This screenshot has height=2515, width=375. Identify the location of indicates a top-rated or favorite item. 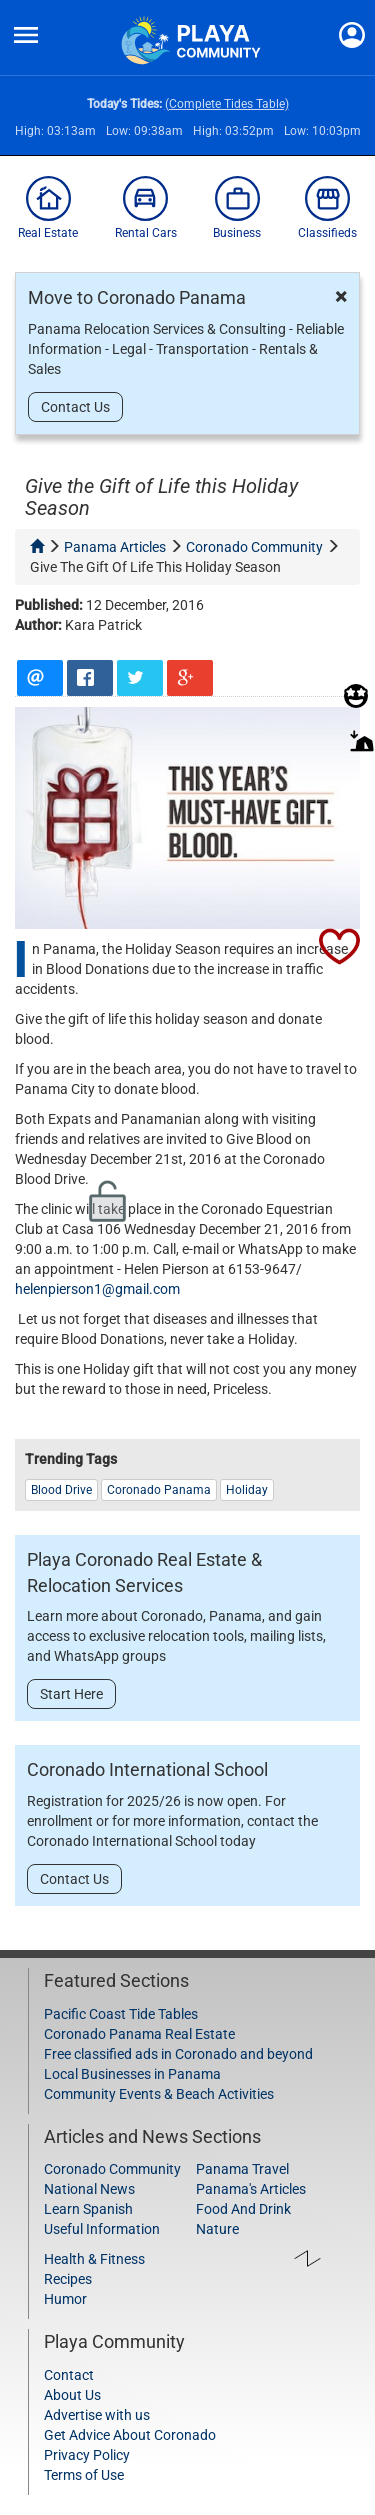
(356, 696).